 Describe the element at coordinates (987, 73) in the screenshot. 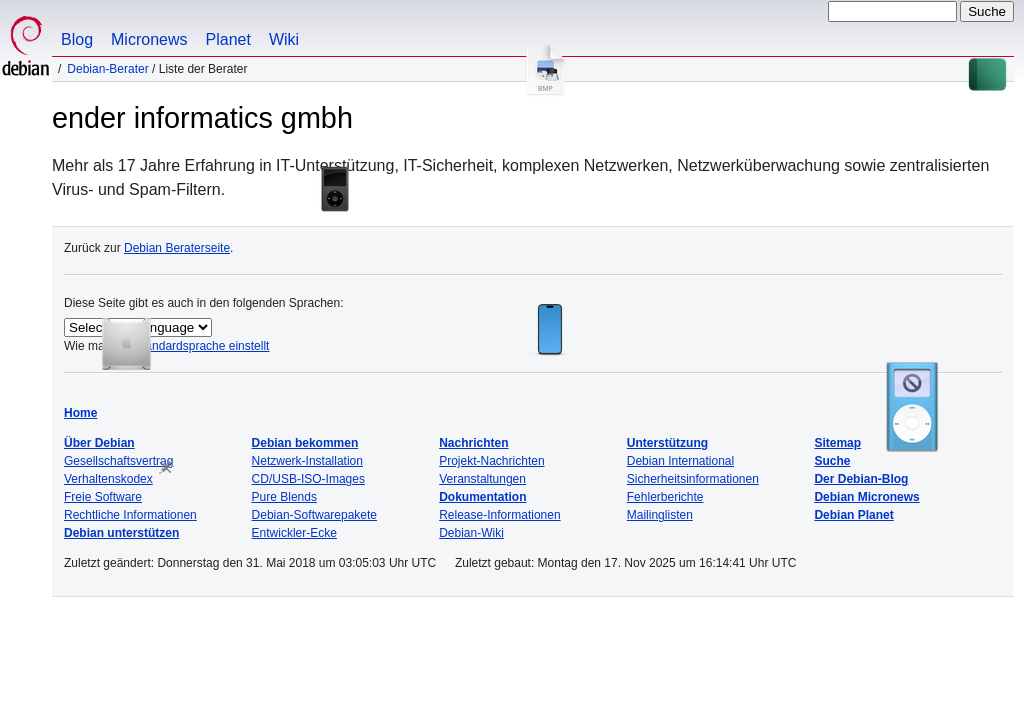

I see `access desktop folder or files` at that location.